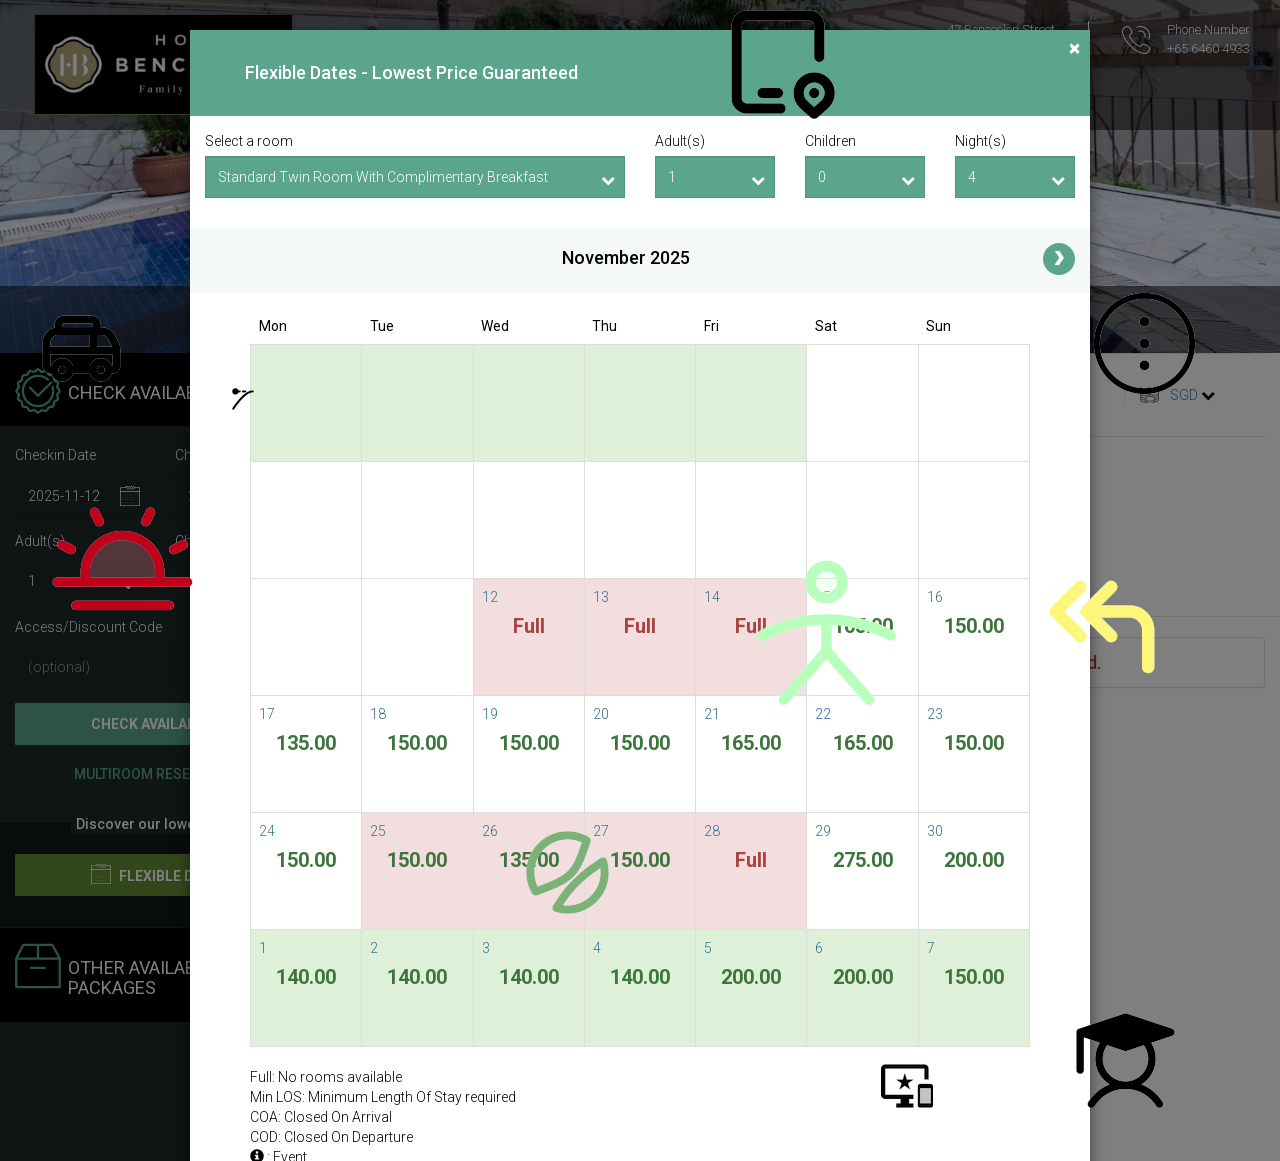 The height and width of the screenshot is (1161, 1280). I want to click on adjust animation easing curve, so click(243, 399).